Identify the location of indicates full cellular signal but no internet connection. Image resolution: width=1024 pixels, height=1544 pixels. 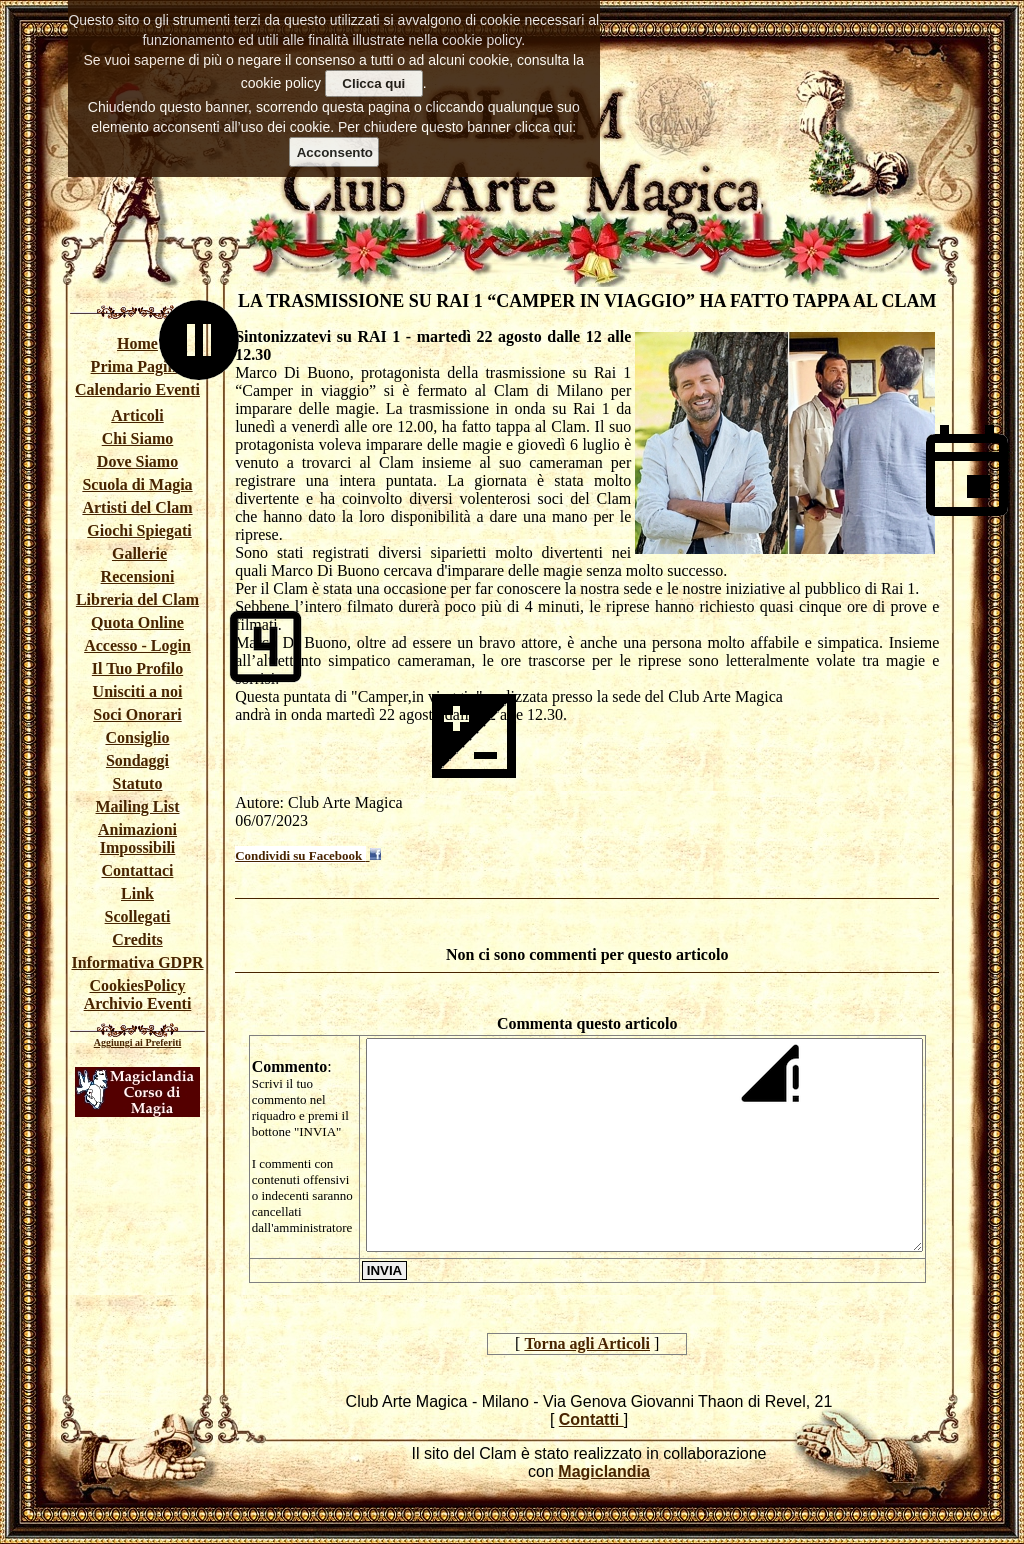
(768, 1071).